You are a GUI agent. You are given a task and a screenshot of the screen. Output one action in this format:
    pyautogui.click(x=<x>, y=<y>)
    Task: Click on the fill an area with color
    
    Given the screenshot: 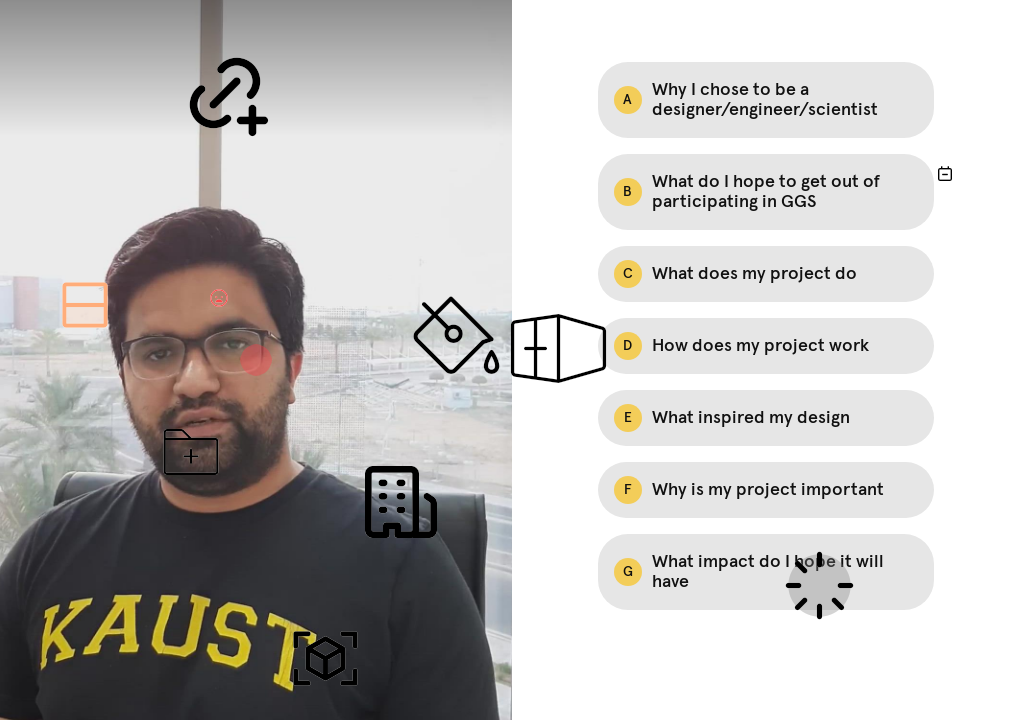 What is the action you would take?
    pyautogui.click(x=455, y=338)
    